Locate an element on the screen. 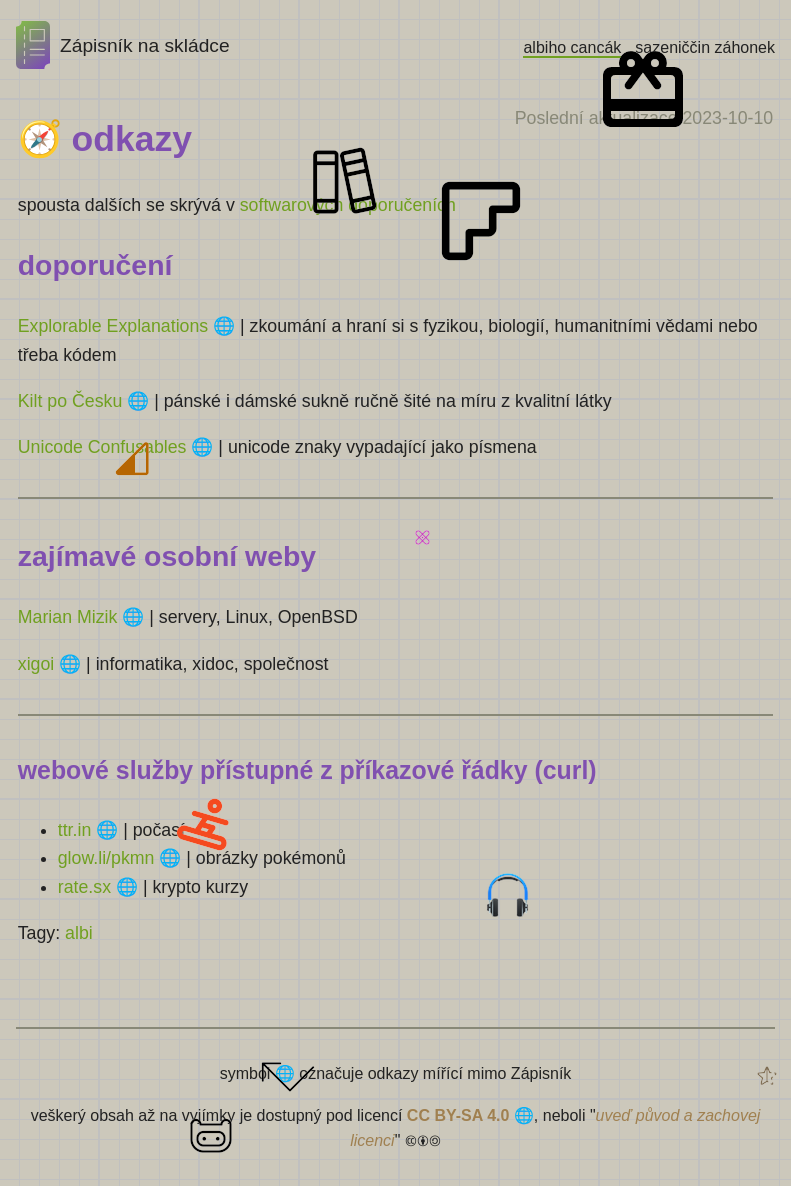 This screenshot has width=791, height=1186. finn the human character icon from adventure time is located at coordinates (211, 1135).